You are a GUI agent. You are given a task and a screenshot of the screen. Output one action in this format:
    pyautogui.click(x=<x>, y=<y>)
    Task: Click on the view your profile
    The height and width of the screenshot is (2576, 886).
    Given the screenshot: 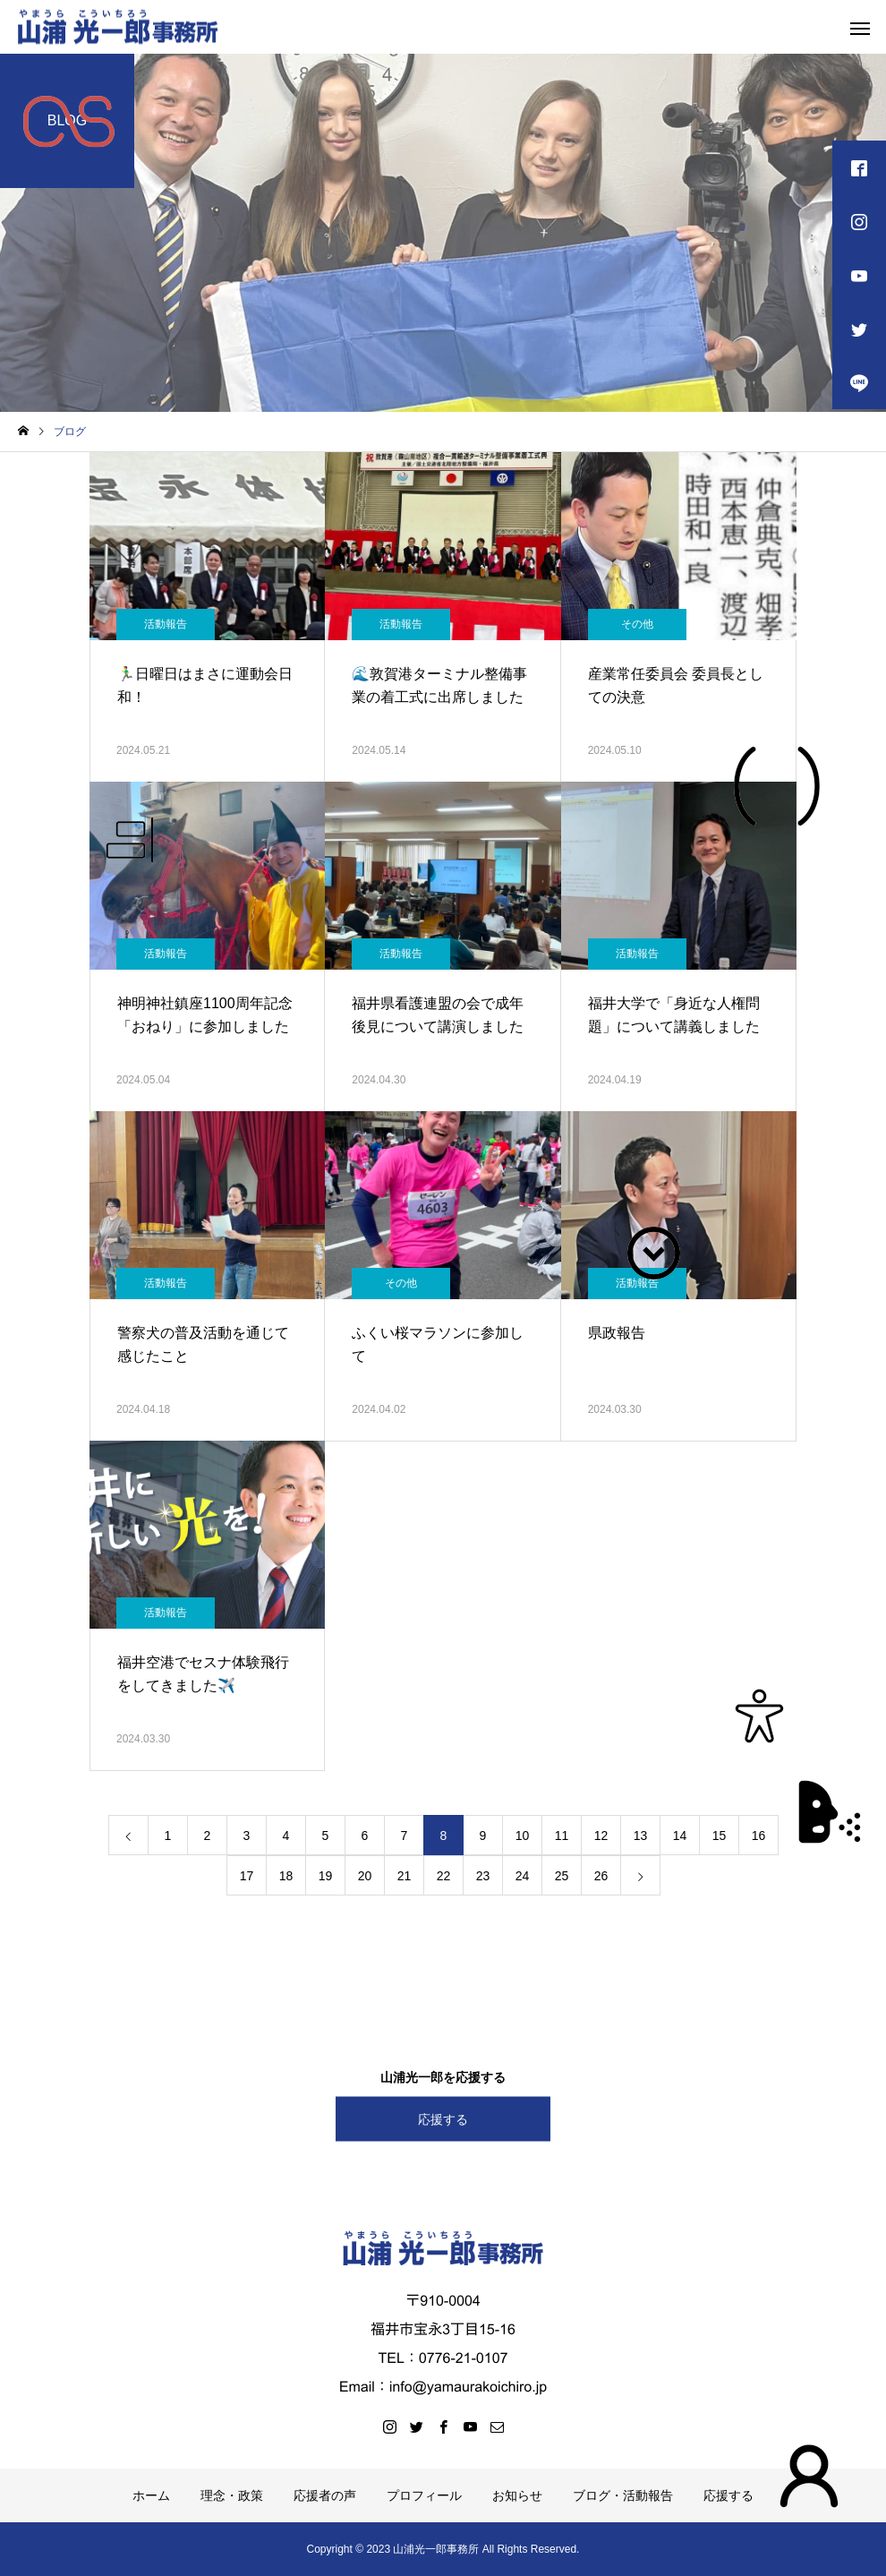 What is the action you would take?
    pyautogui.click(x=809, y=2478)
    